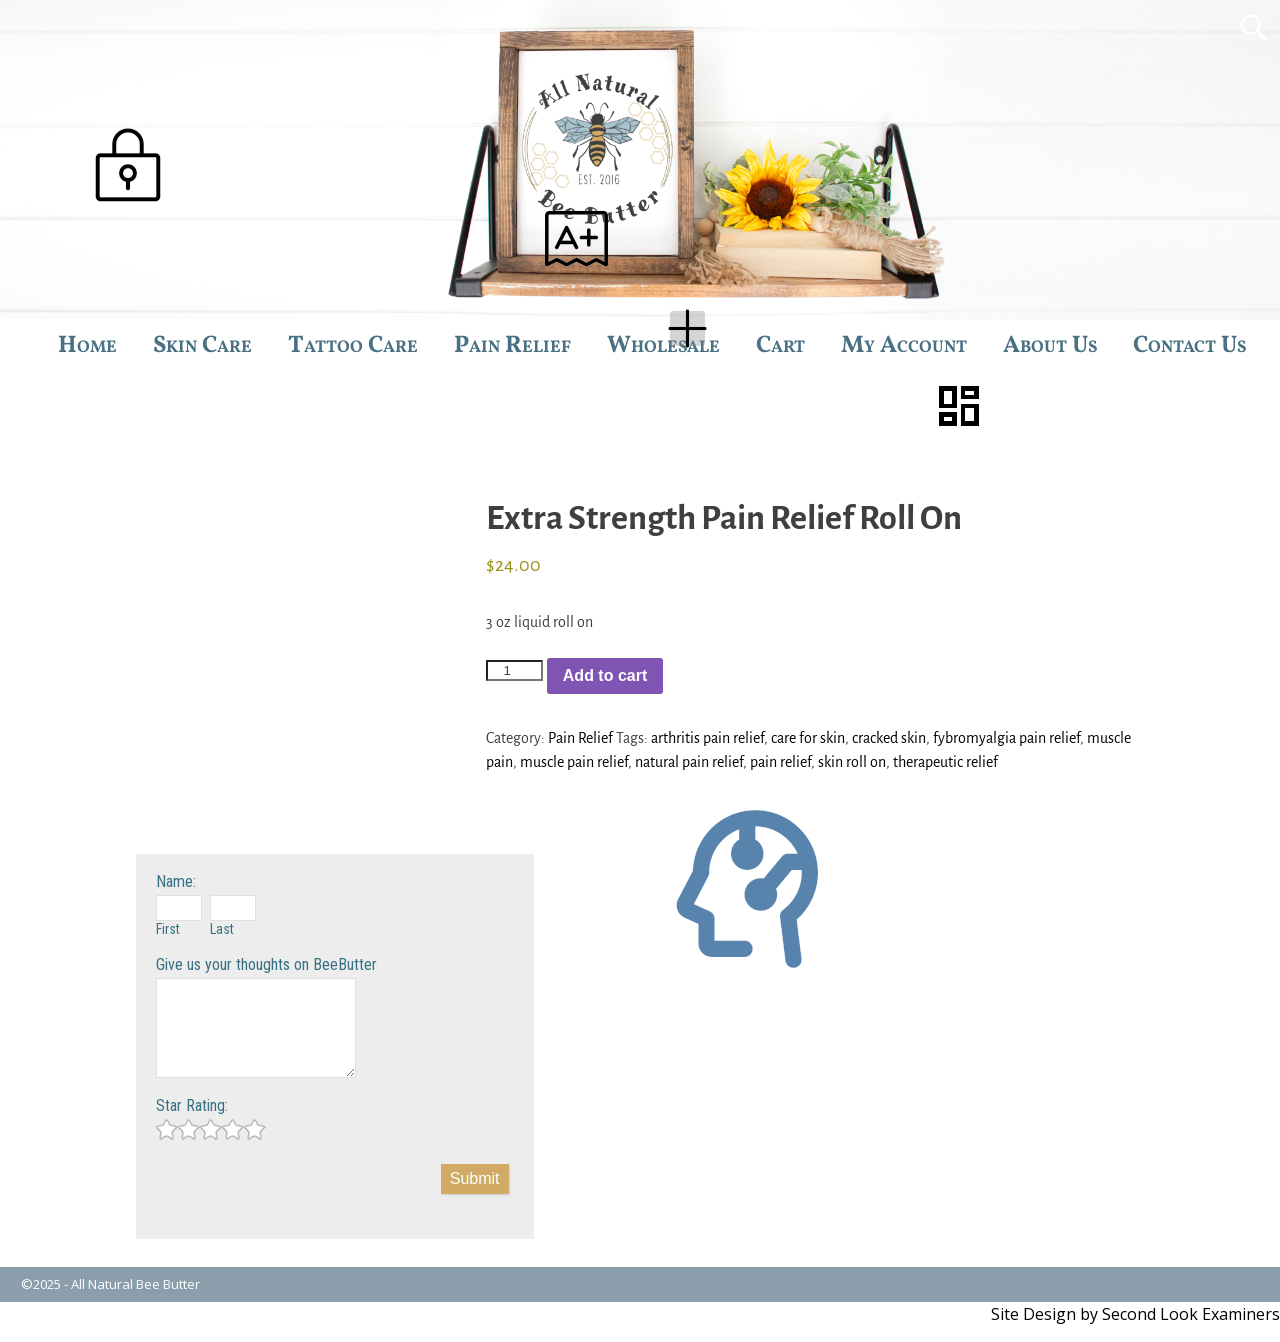 Image resolution: width=1280 pixels, height=1342 pixels. I want to click on view exam or test results, so click(576, 237).